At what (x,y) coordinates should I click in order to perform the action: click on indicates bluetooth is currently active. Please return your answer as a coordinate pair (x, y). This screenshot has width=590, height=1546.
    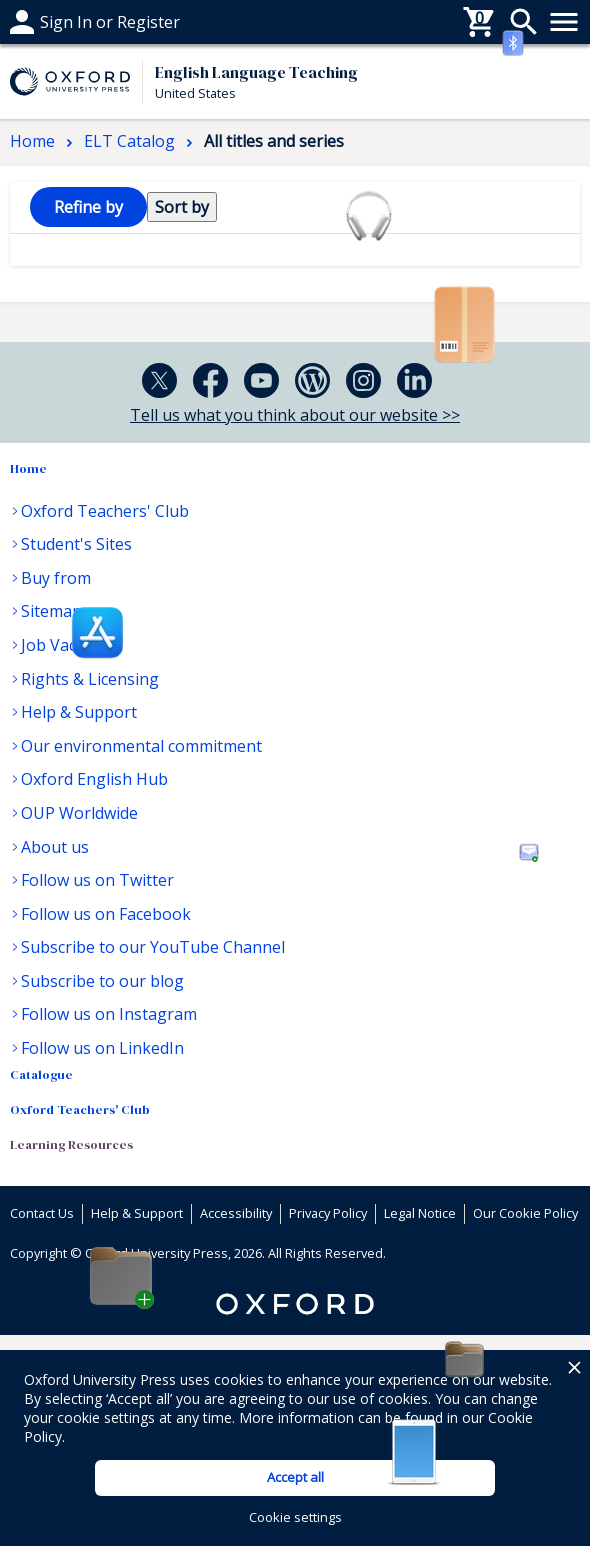
    Looking at the image, I should click on (513, 43).